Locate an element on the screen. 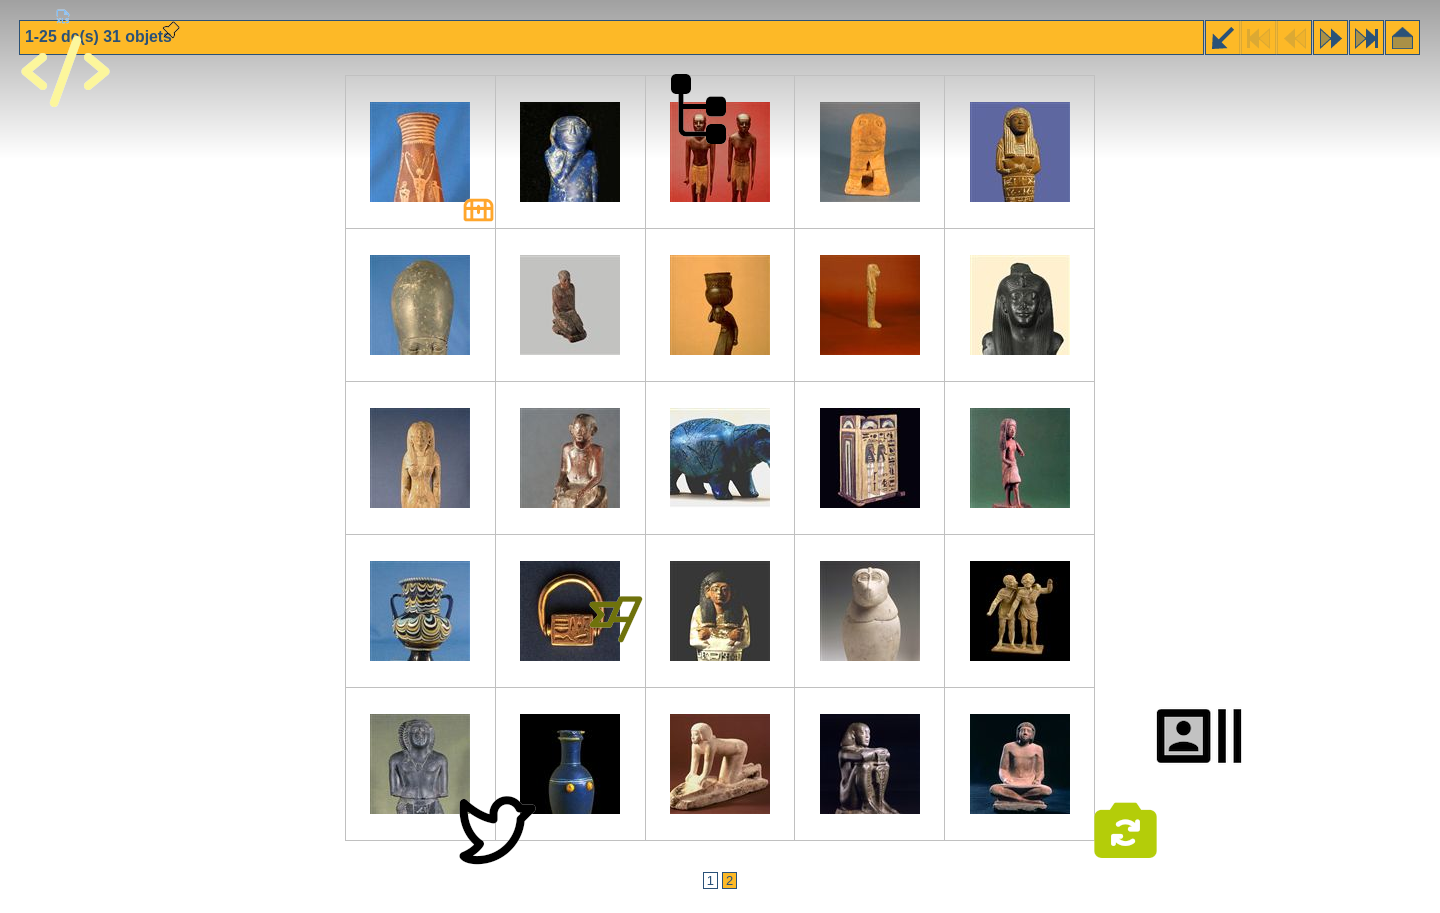  pin an item to keep it visible is located at coordinates (170, 30).